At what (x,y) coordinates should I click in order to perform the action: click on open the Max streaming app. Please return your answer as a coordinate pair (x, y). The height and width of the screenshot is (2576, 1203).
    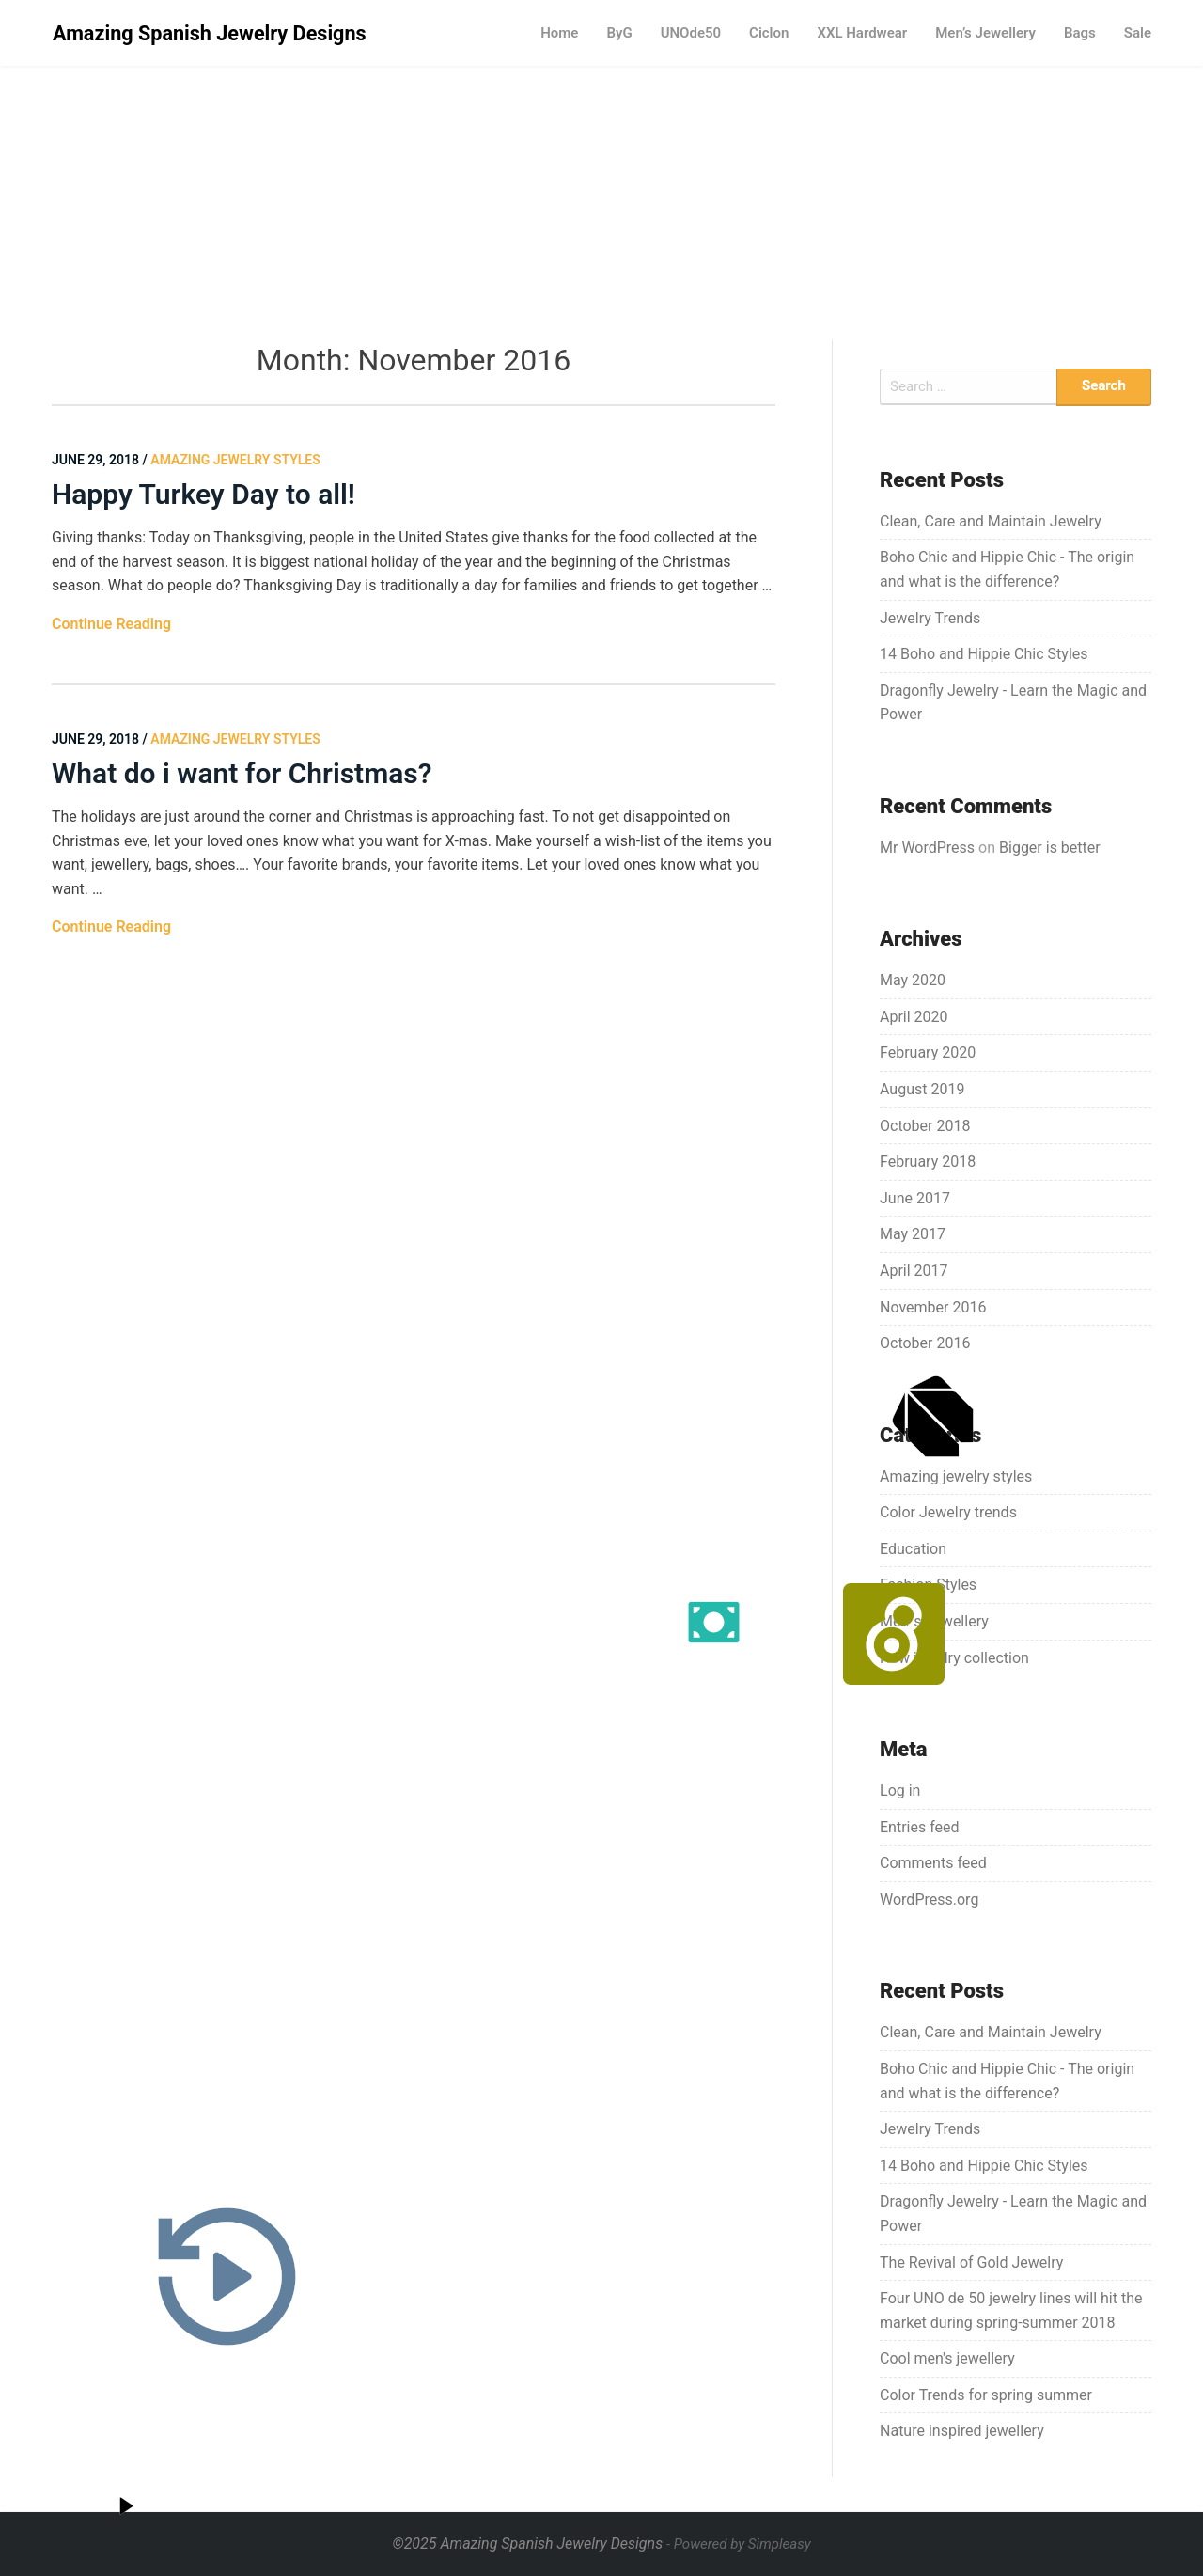
    Looking at the image, I should click on (894, 1634).